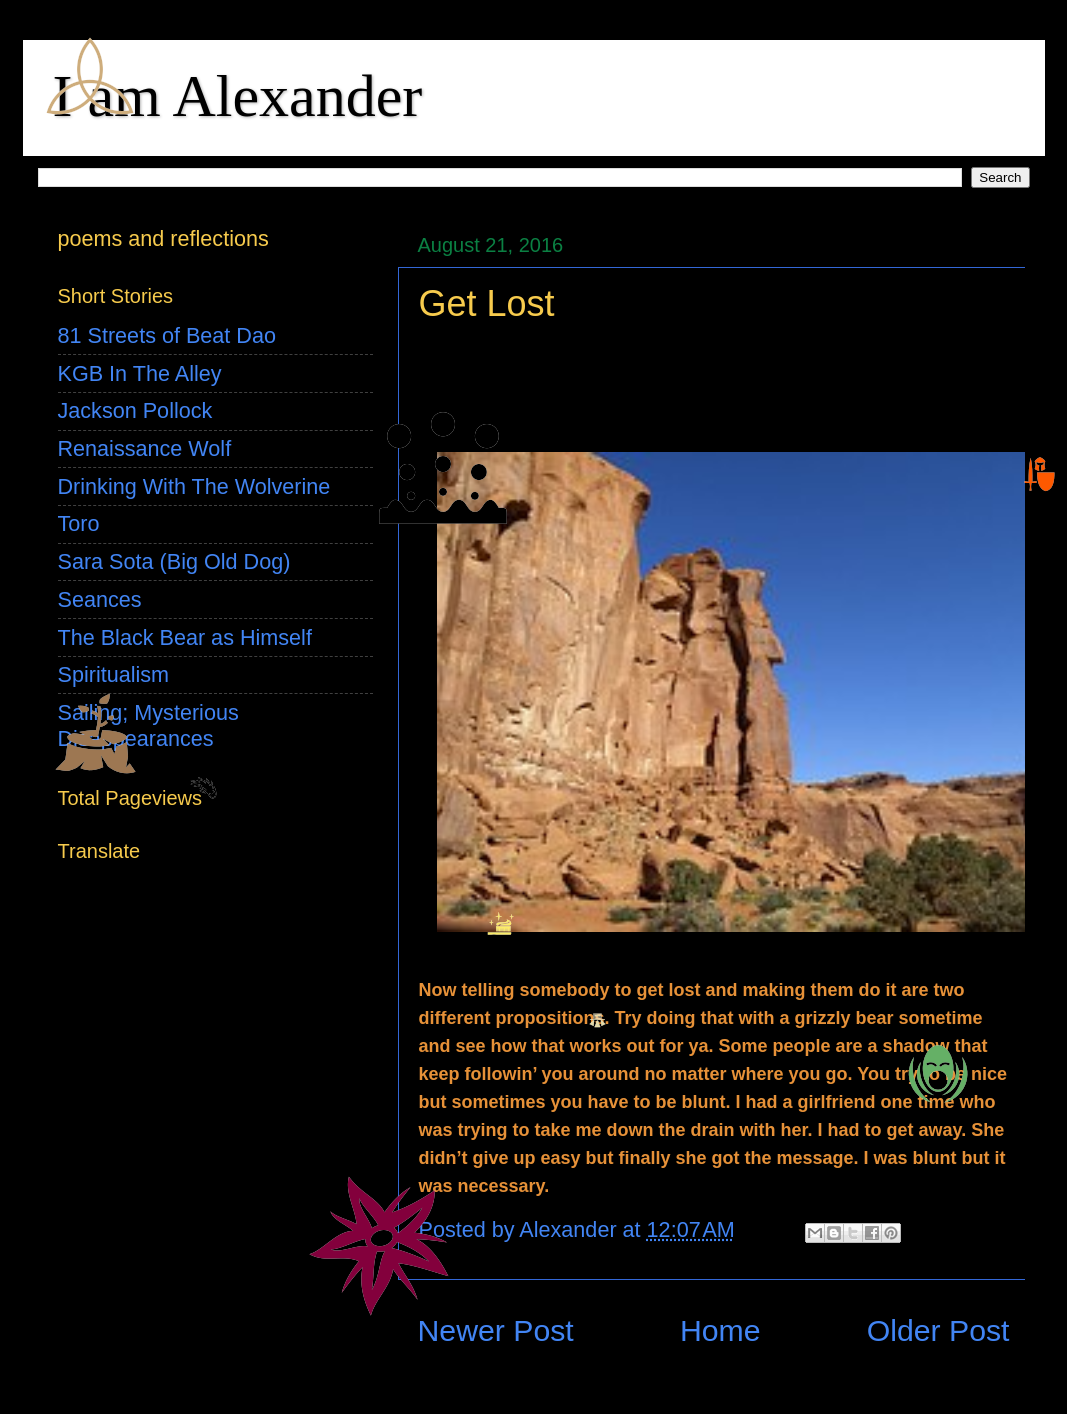 The width and height of the screenshot is (1067, 1414). Describe the element at coordinates (597, 1019) in the screenshot. I see `launch an assault on enemy fortification` at that location.